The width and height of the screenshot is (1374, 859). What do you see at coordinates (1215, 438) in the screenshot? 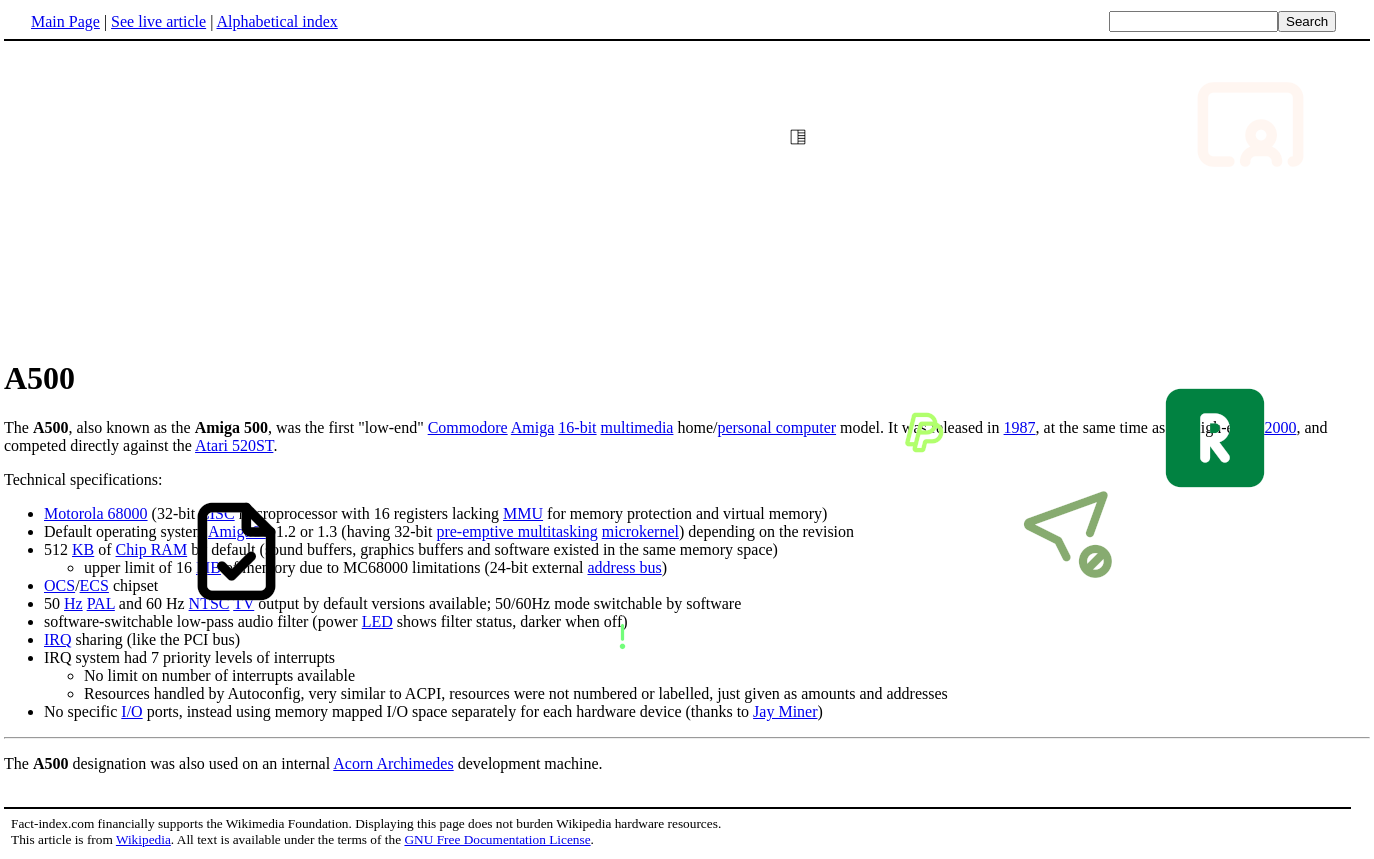
I see `indicates a rating or review section` at bounding box center [1215, 438].